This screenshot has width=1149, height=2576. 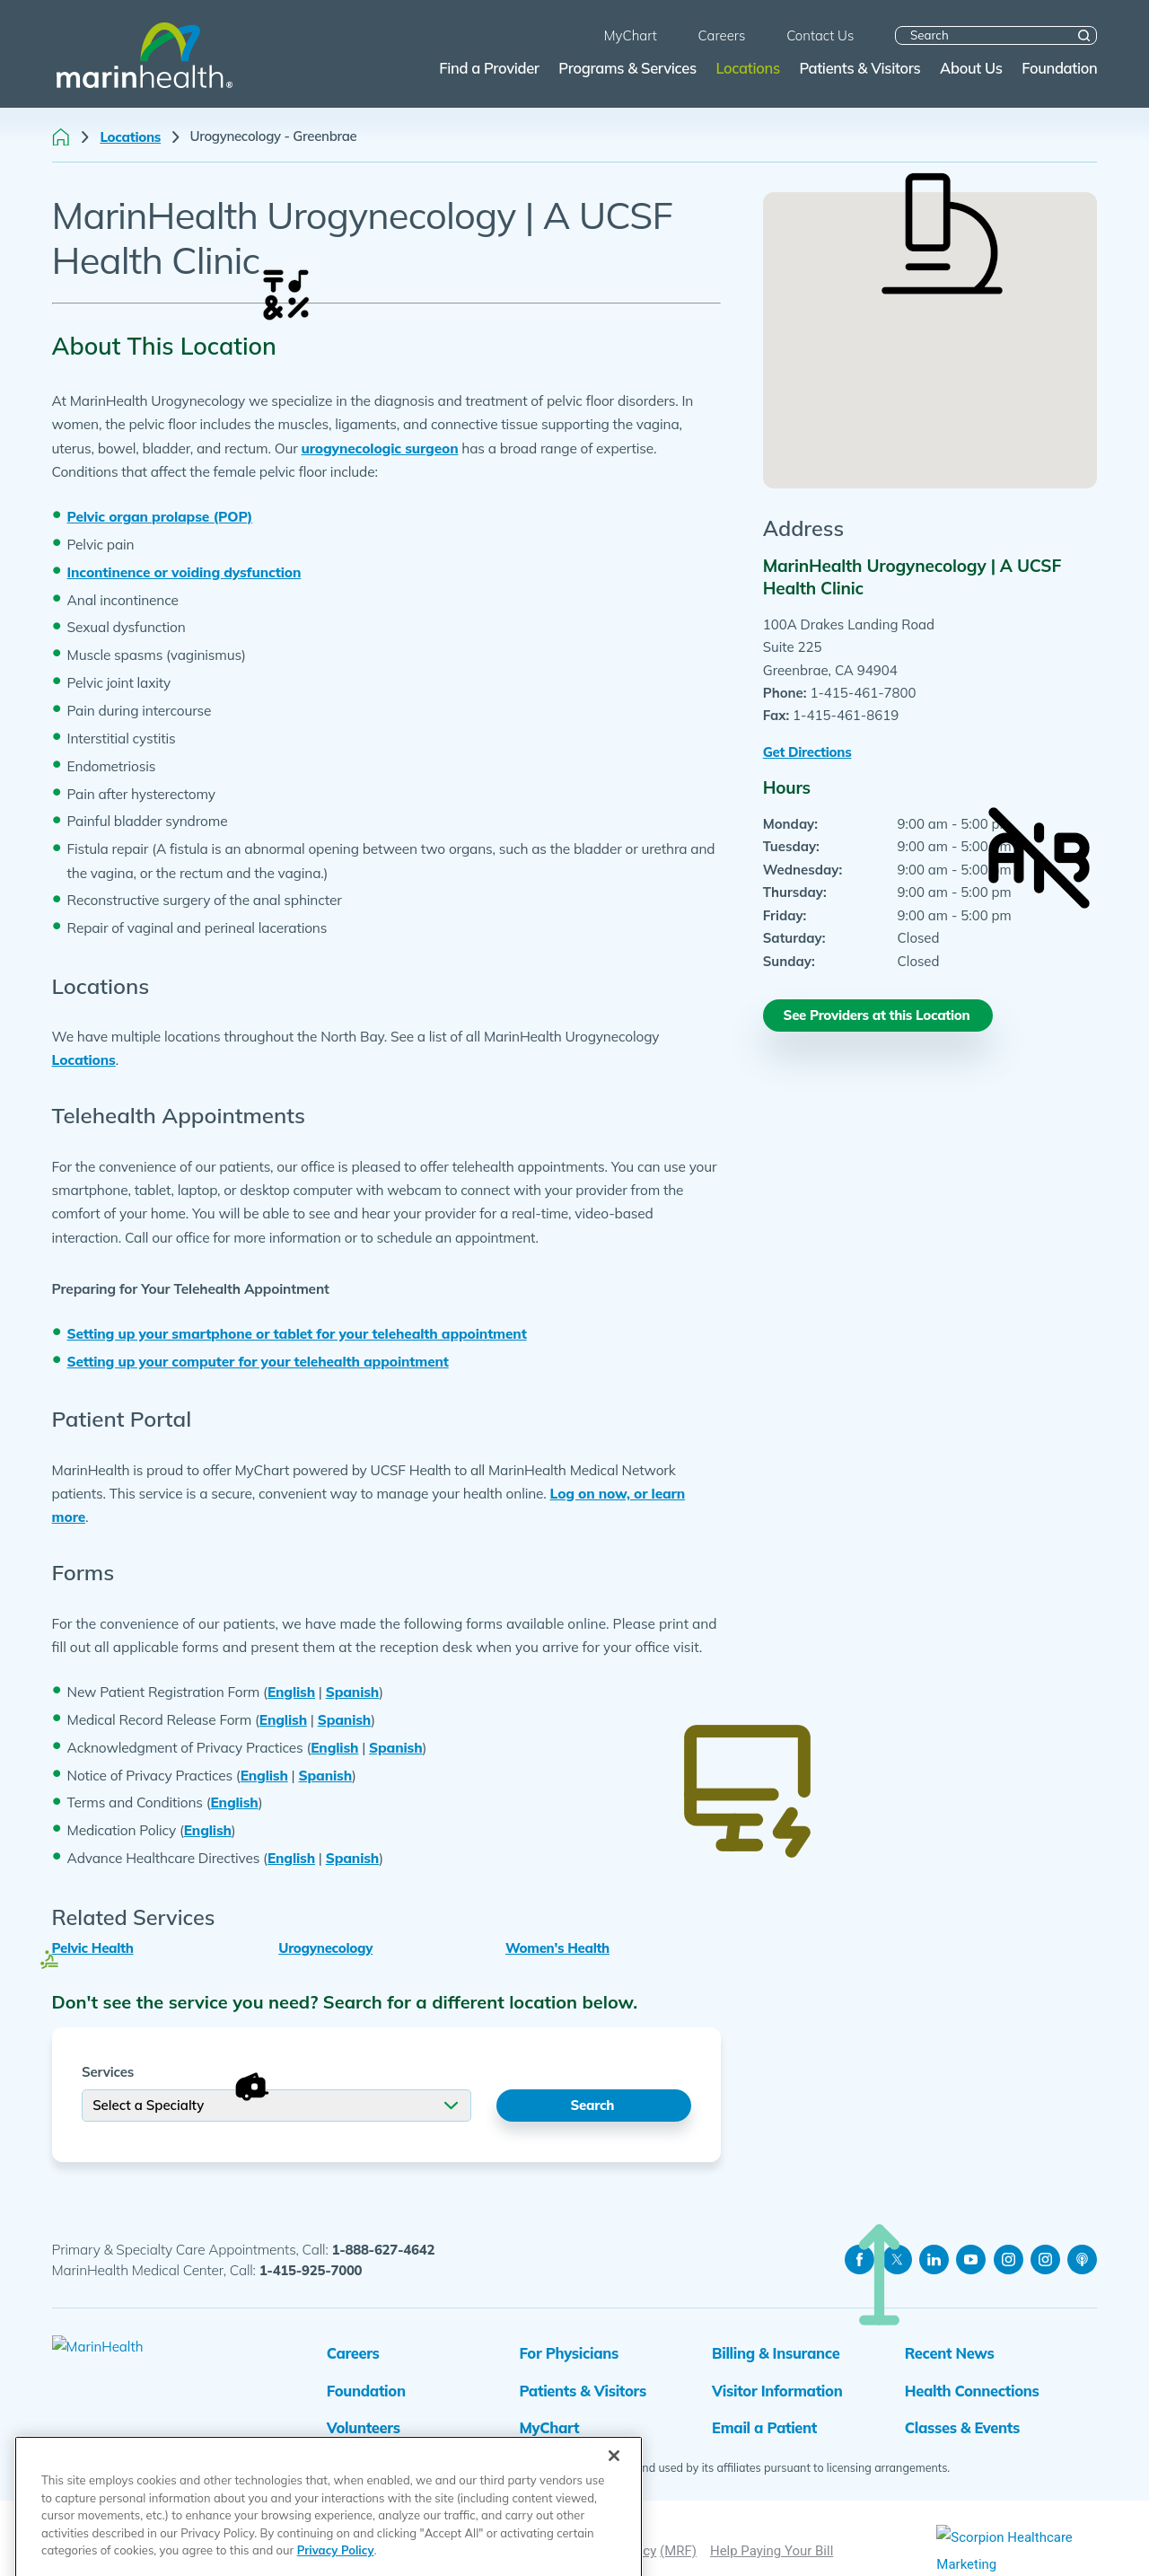 What do you see at coordinates (942, 238) in the screenshot?
I see `access scientific or research tools` at bounding box center [942, 238].